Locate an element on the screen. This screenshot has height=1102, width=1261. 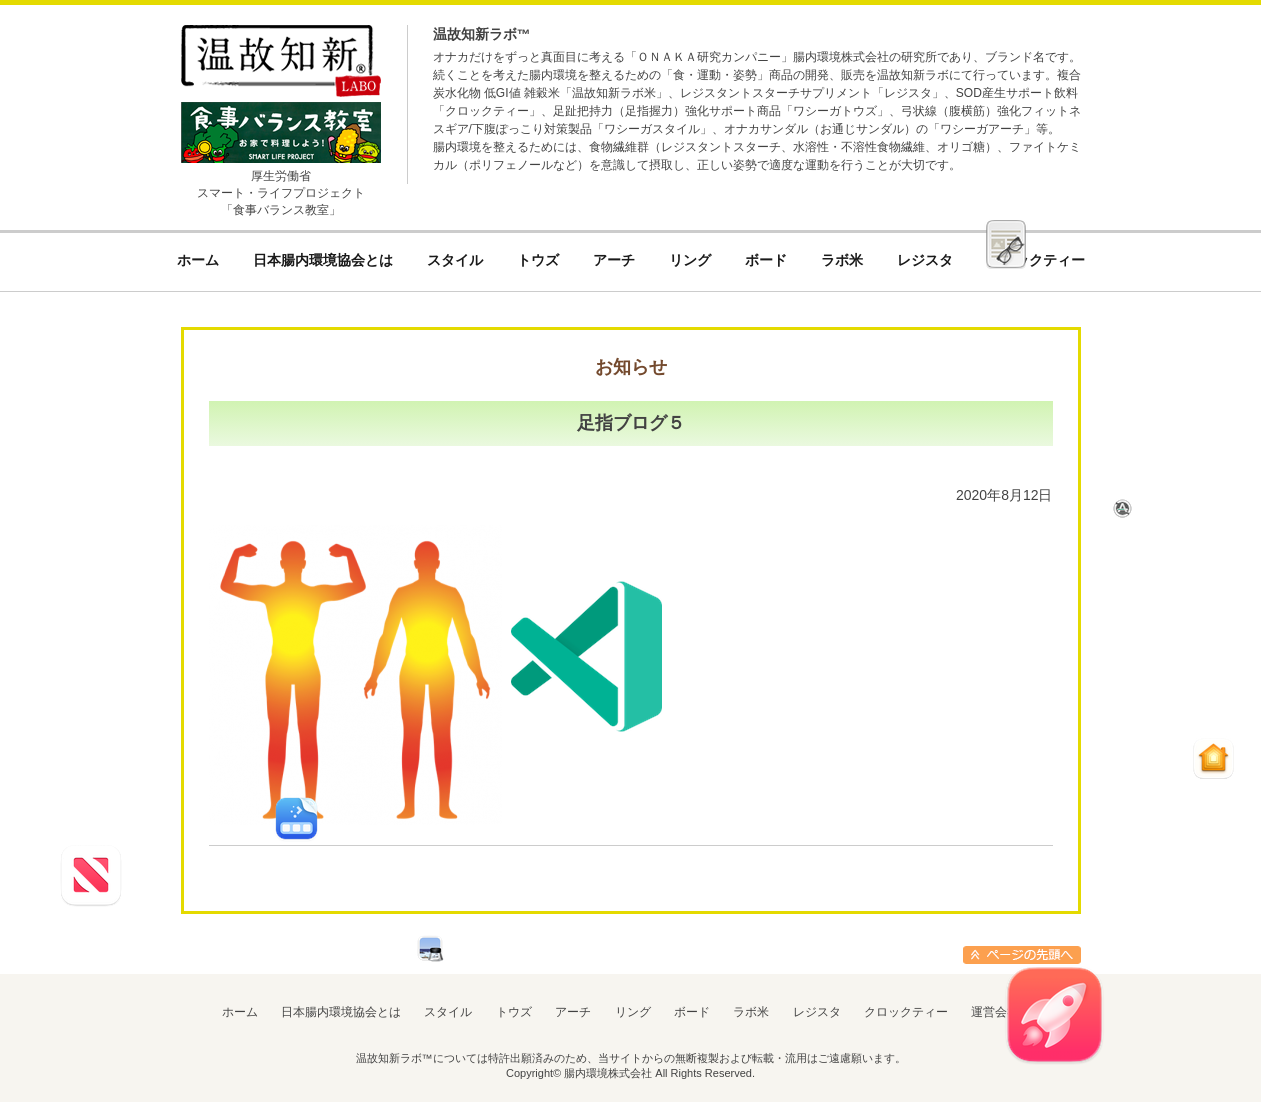
open the Apple Home app is located at coordinates (1213, 758).